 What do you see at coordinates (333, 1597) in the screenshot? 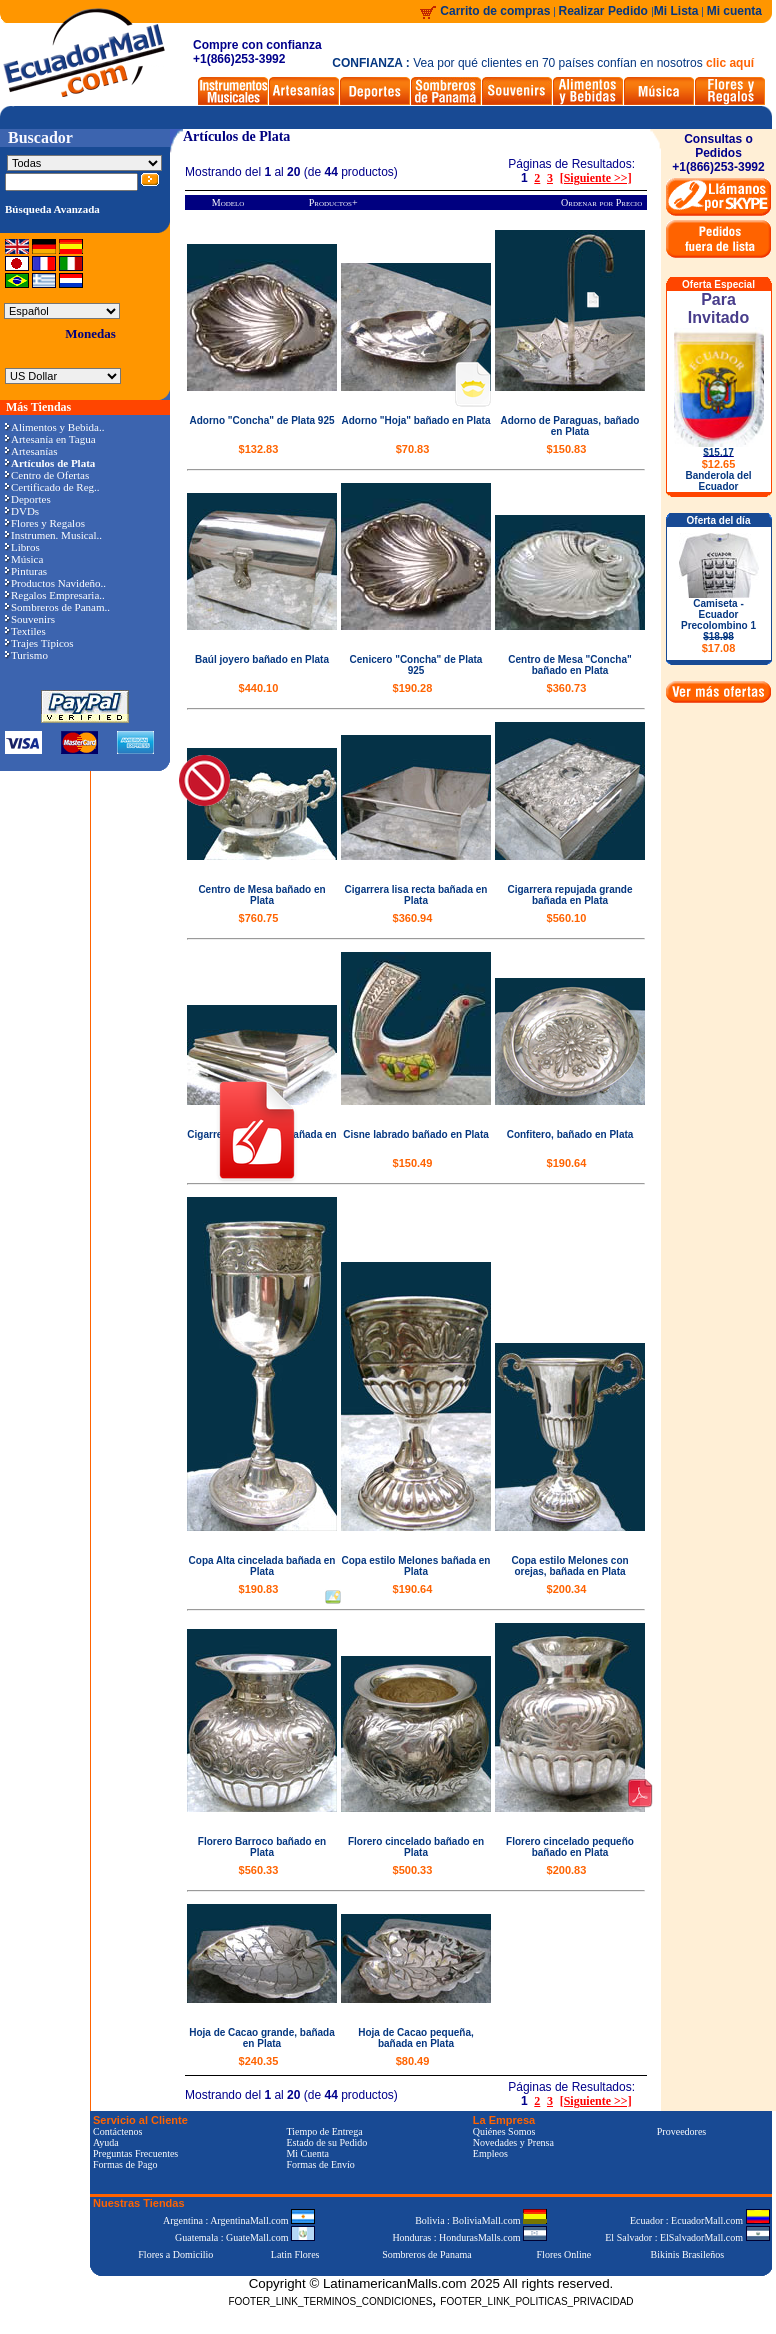
I see `open gnome photos app` at bounding box center [333, 1597].